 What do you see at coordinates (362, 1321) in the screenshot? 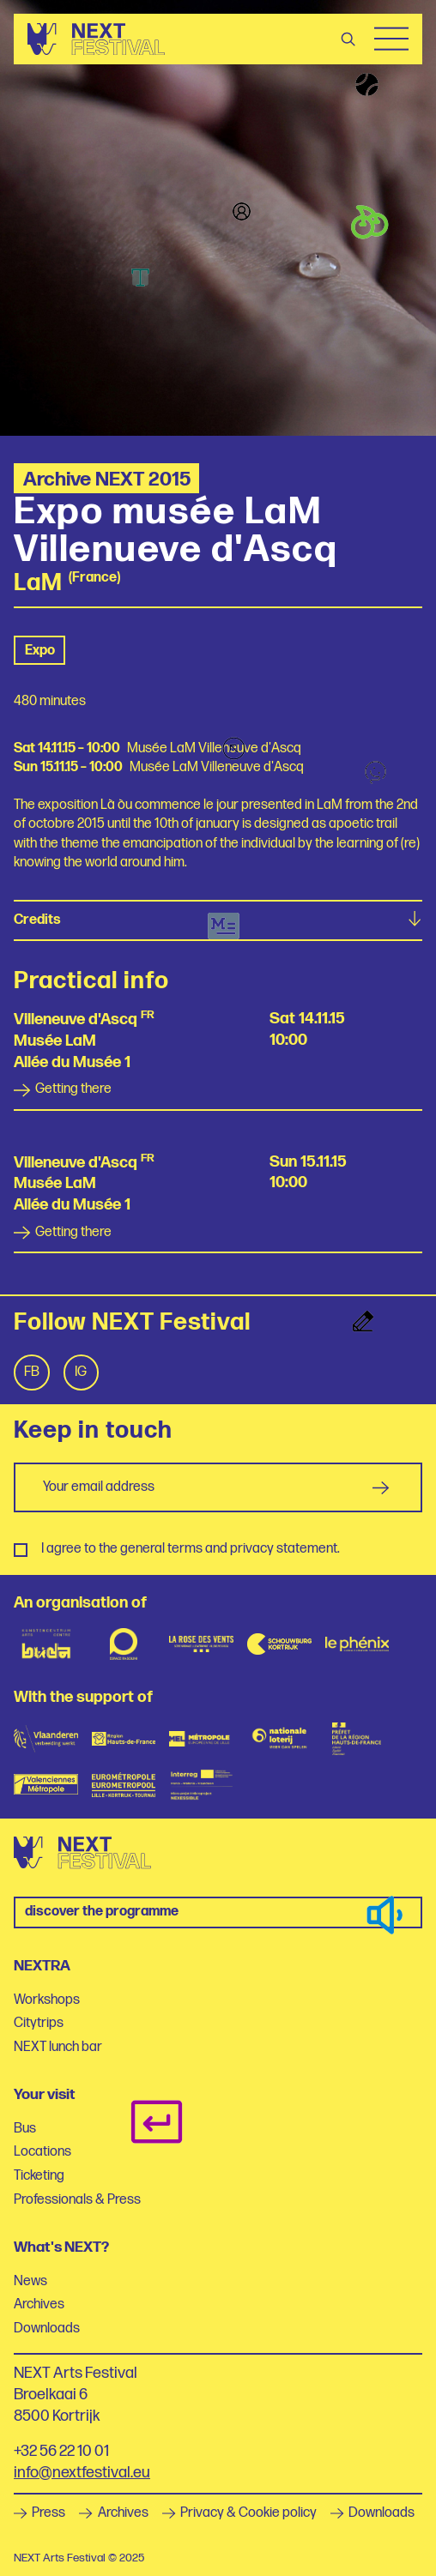
I see `edit or modify content` at bounding box center [362, 1321].